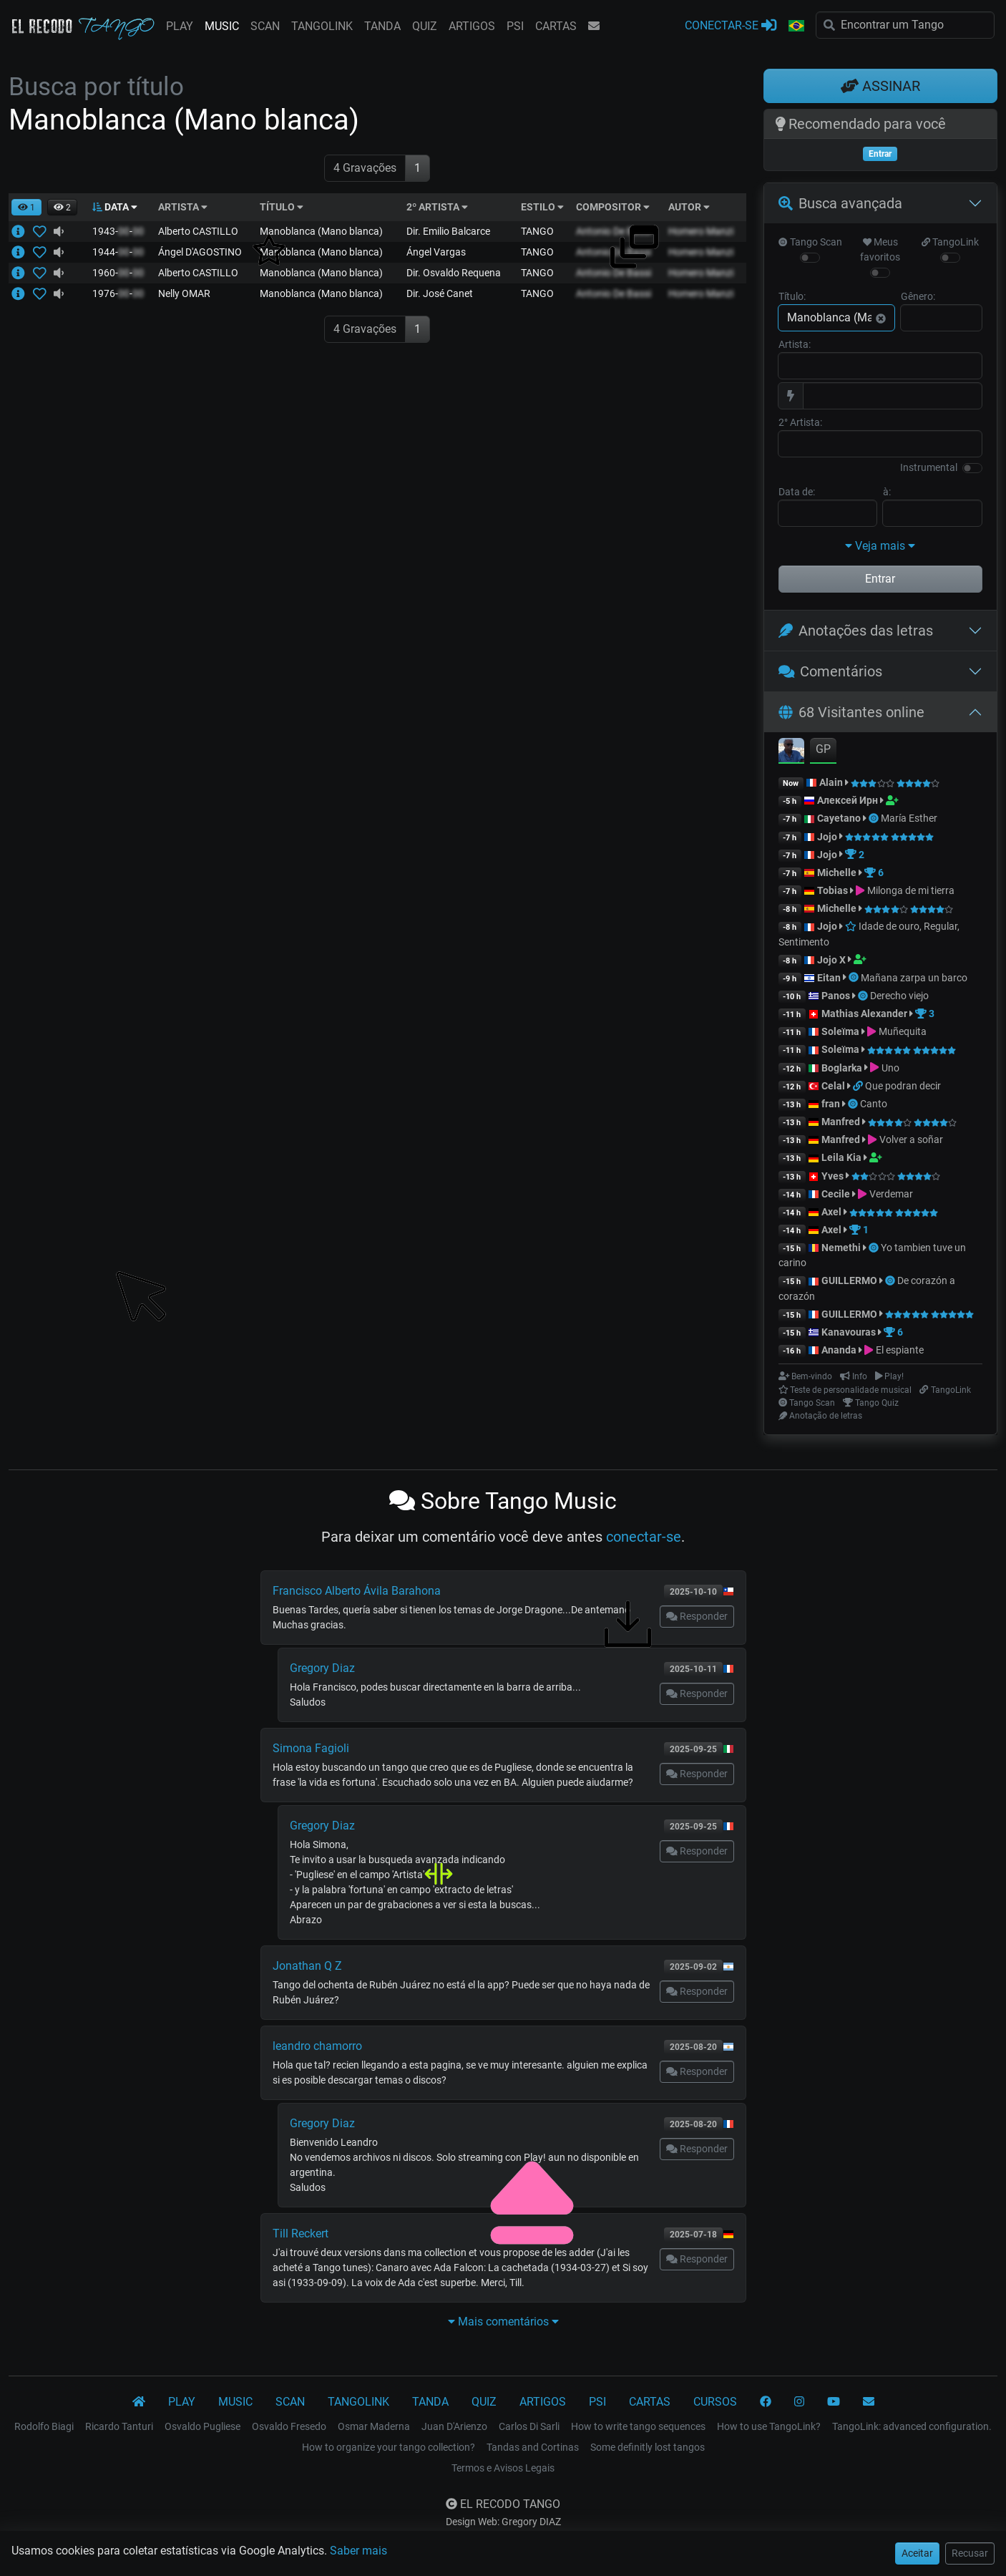 Image resolution: width=1006 pixels, height=2576 pixels. Describe the element at coordinates (634, 246) in the screenshot. I see `view dynamic or stacked content feed` at that location.